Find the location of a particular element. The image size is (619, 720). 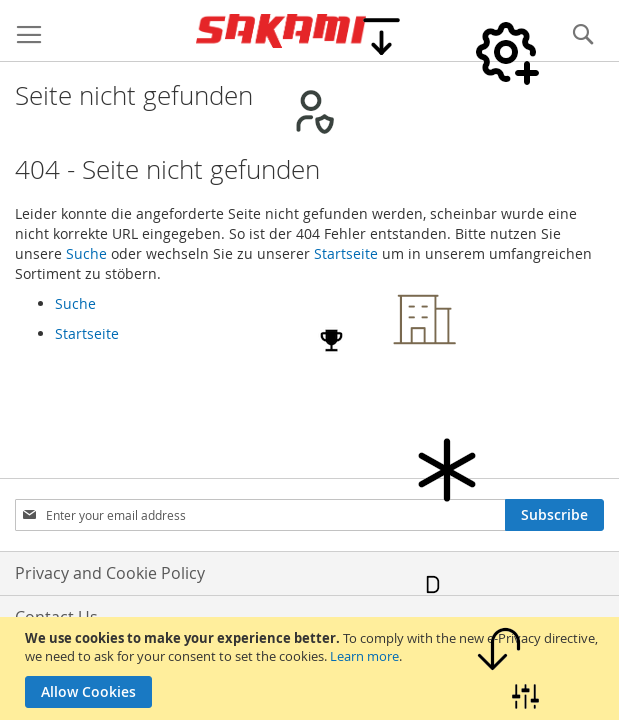

view office or workplace location is located at coordinates (422, 319).